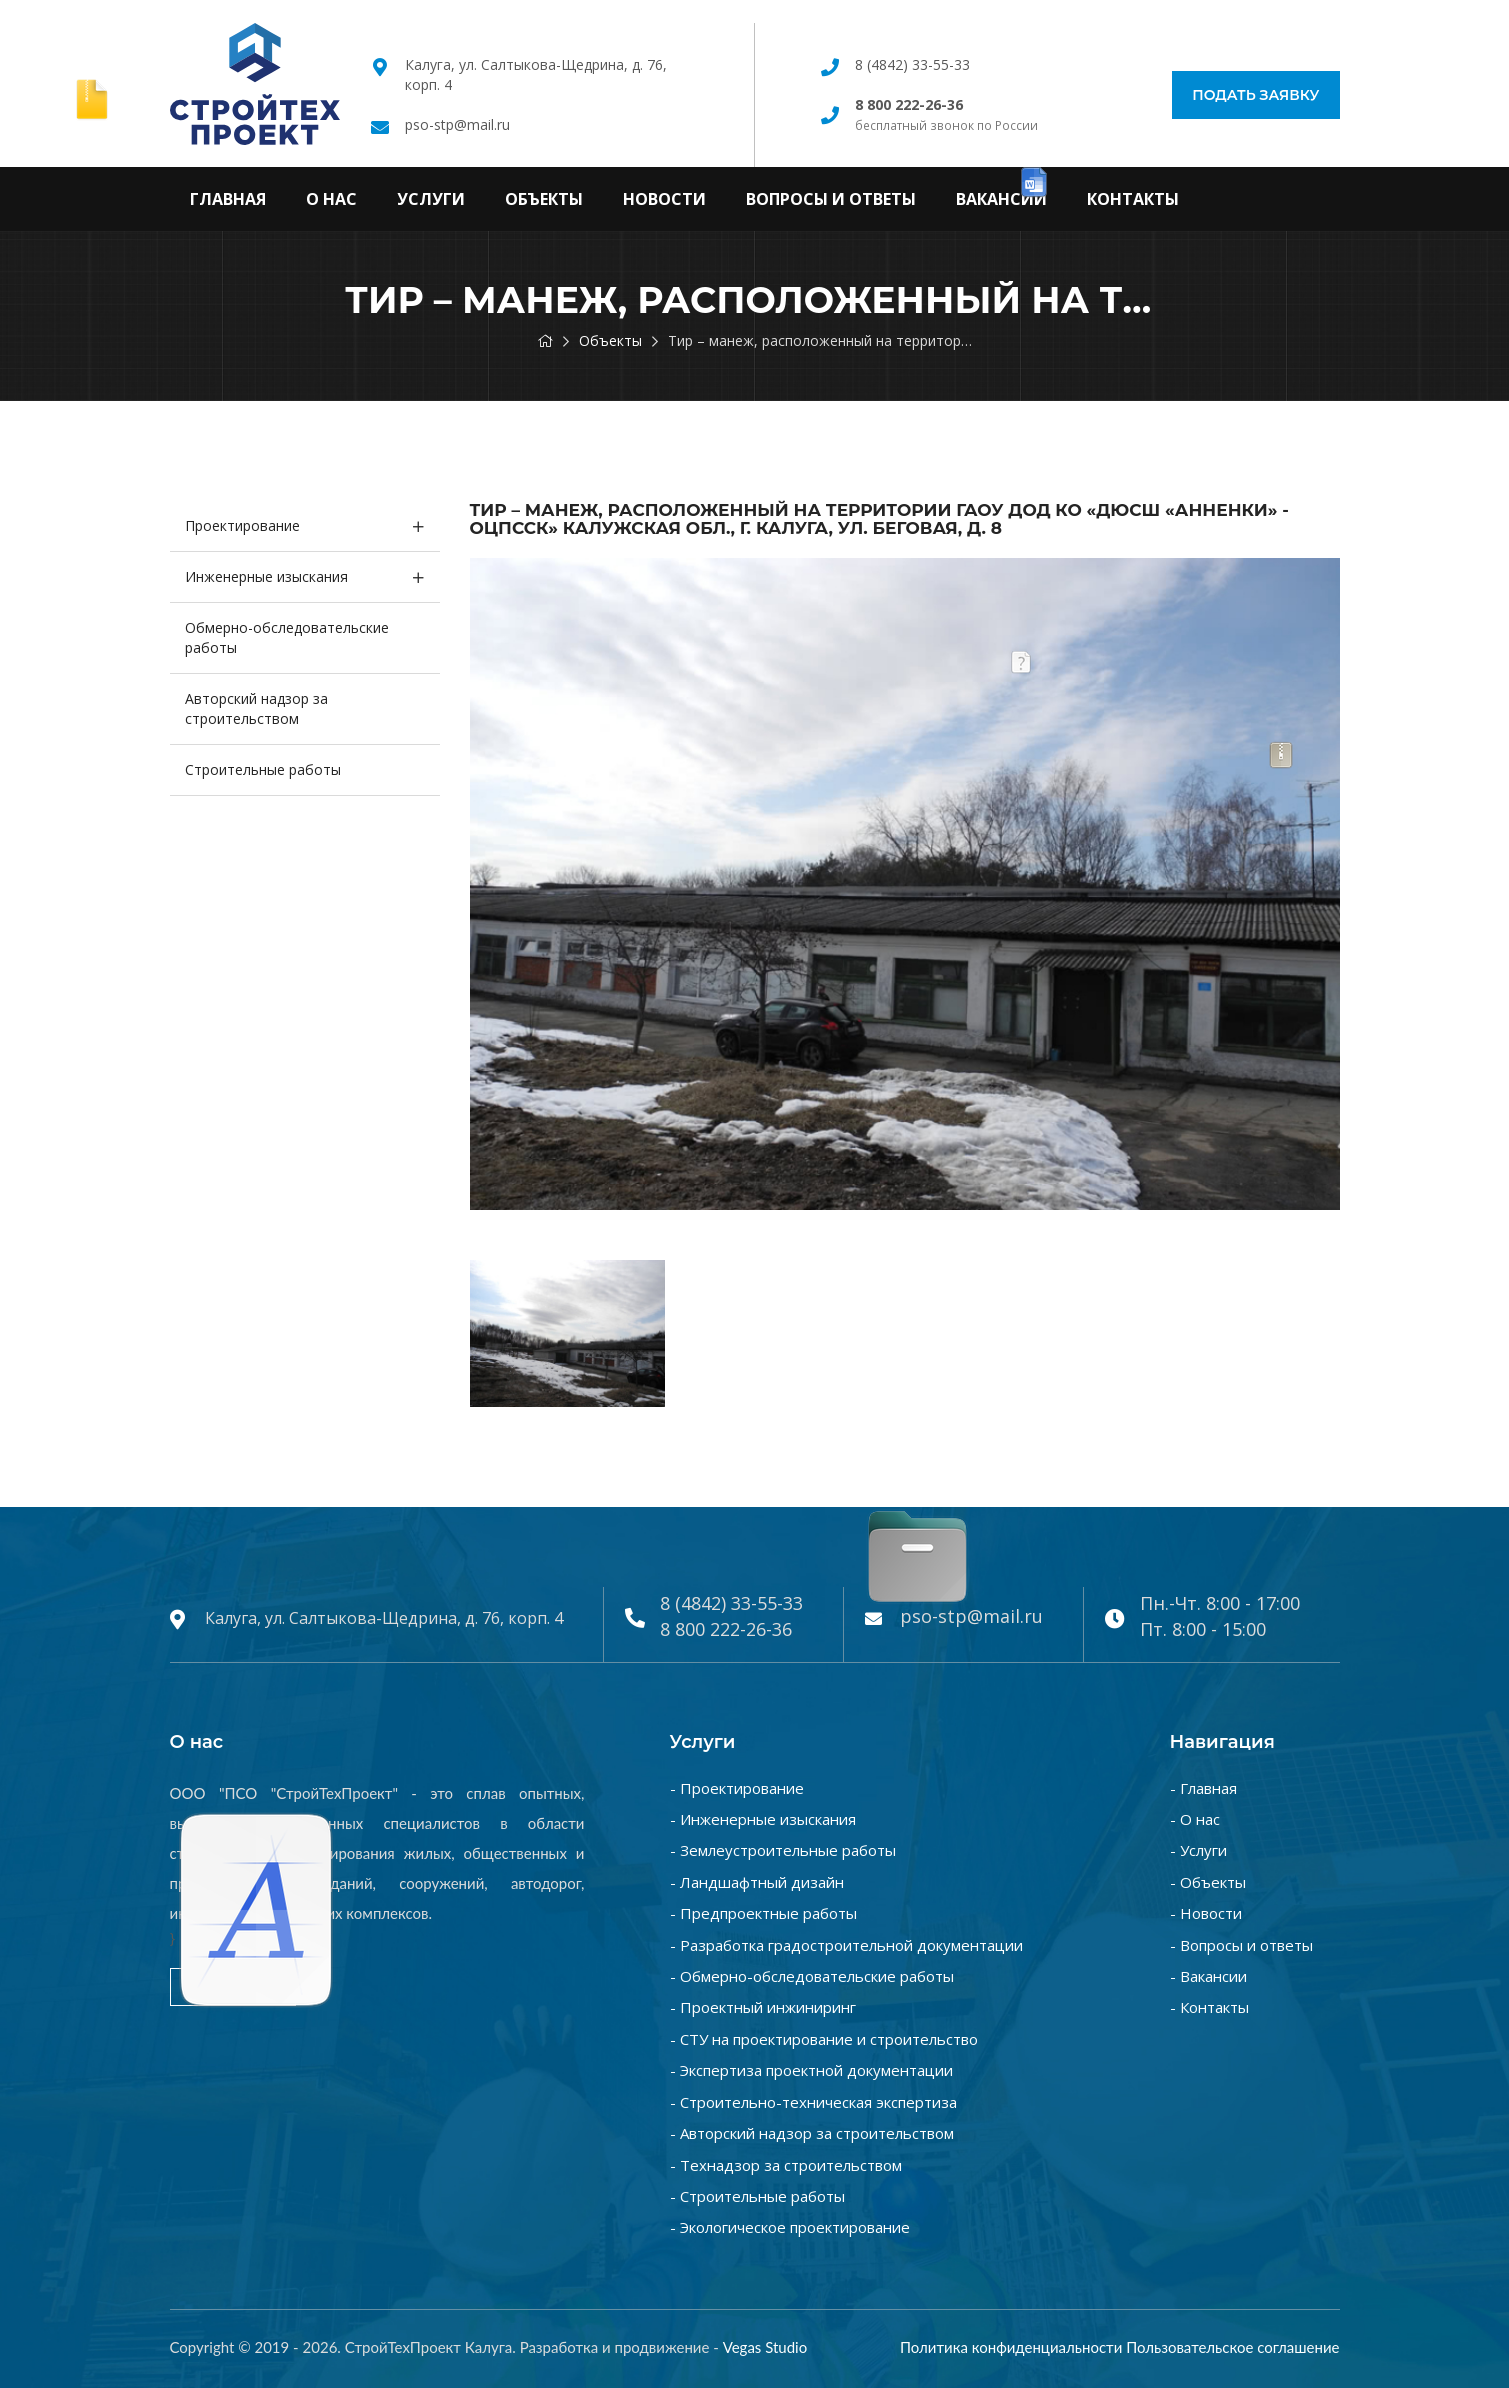 The width and height of the screenshot is (1509, 2388). I want to click on open a microsoft word document, so click(1034, 182).